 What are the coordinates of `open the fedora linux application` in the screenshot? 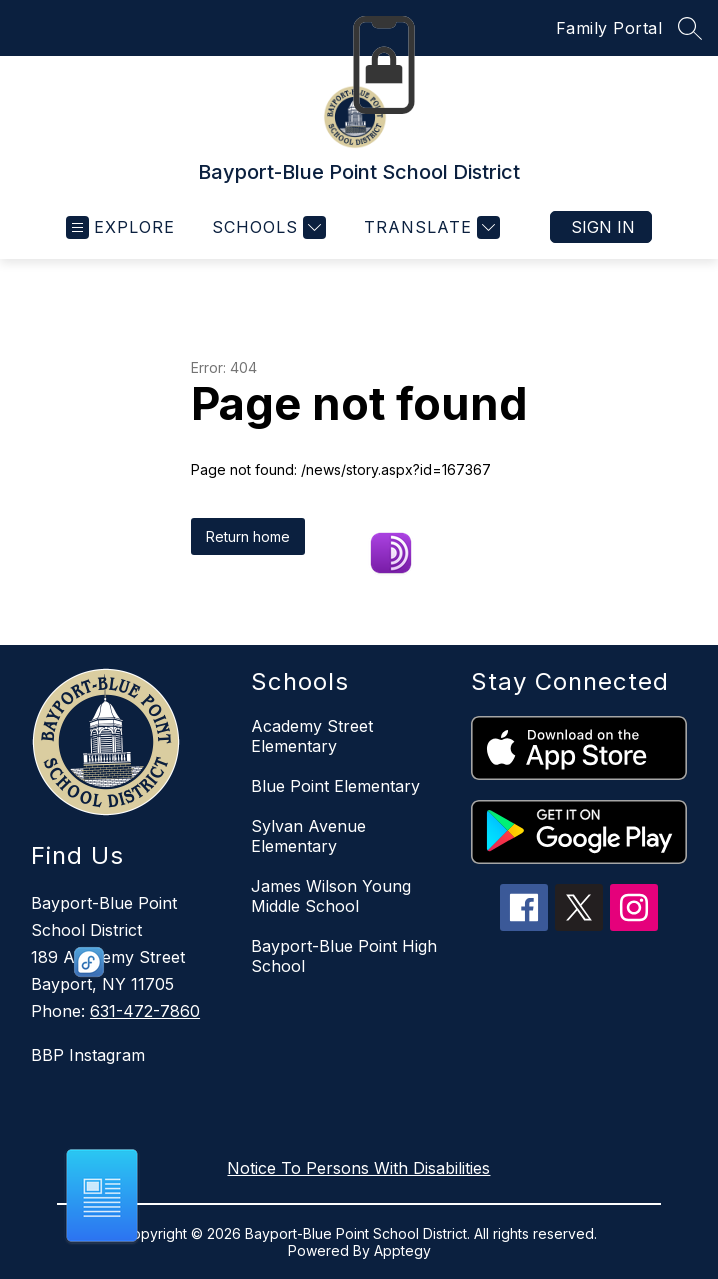 It's located at (89, 962).